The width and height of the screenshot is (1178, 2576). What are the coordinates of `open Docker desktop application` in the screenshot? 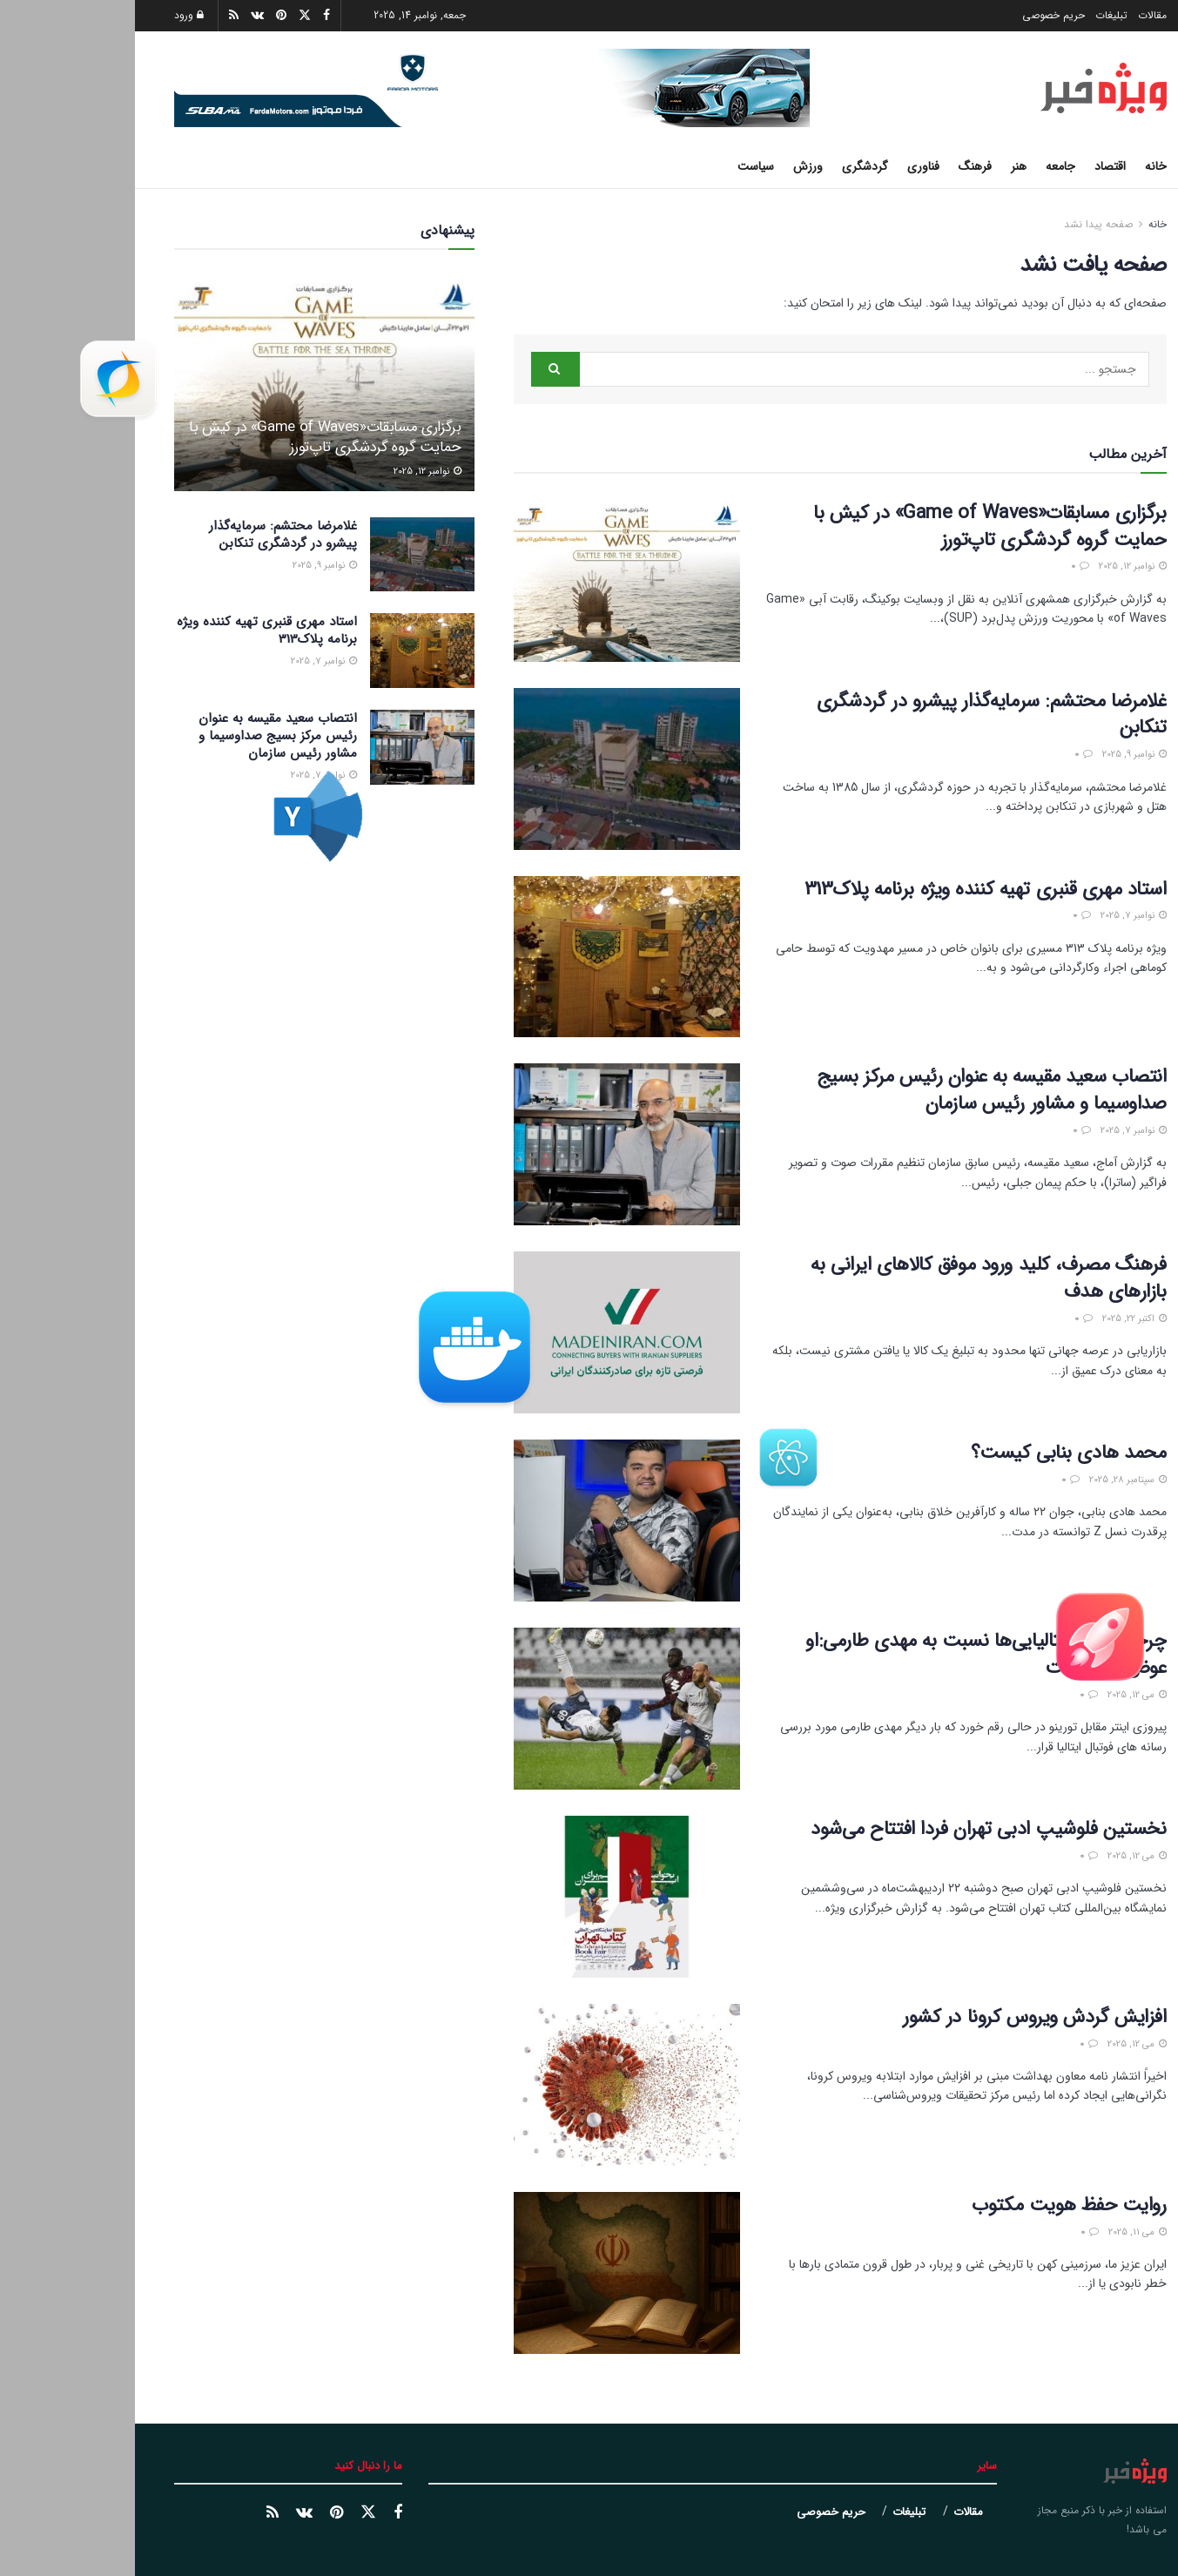 It's located at (475, 1347).